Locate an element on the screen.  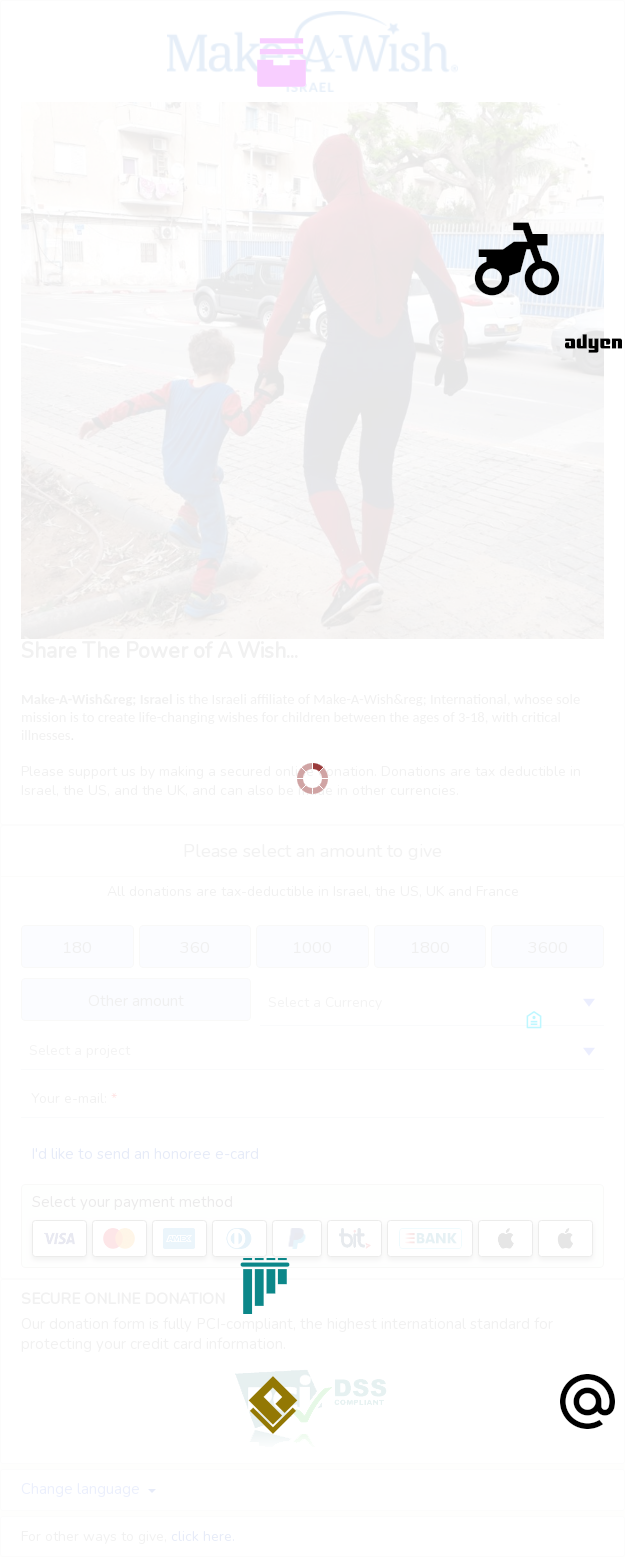
select motorcycle as transportation mode is located at coordinates (517, 257).